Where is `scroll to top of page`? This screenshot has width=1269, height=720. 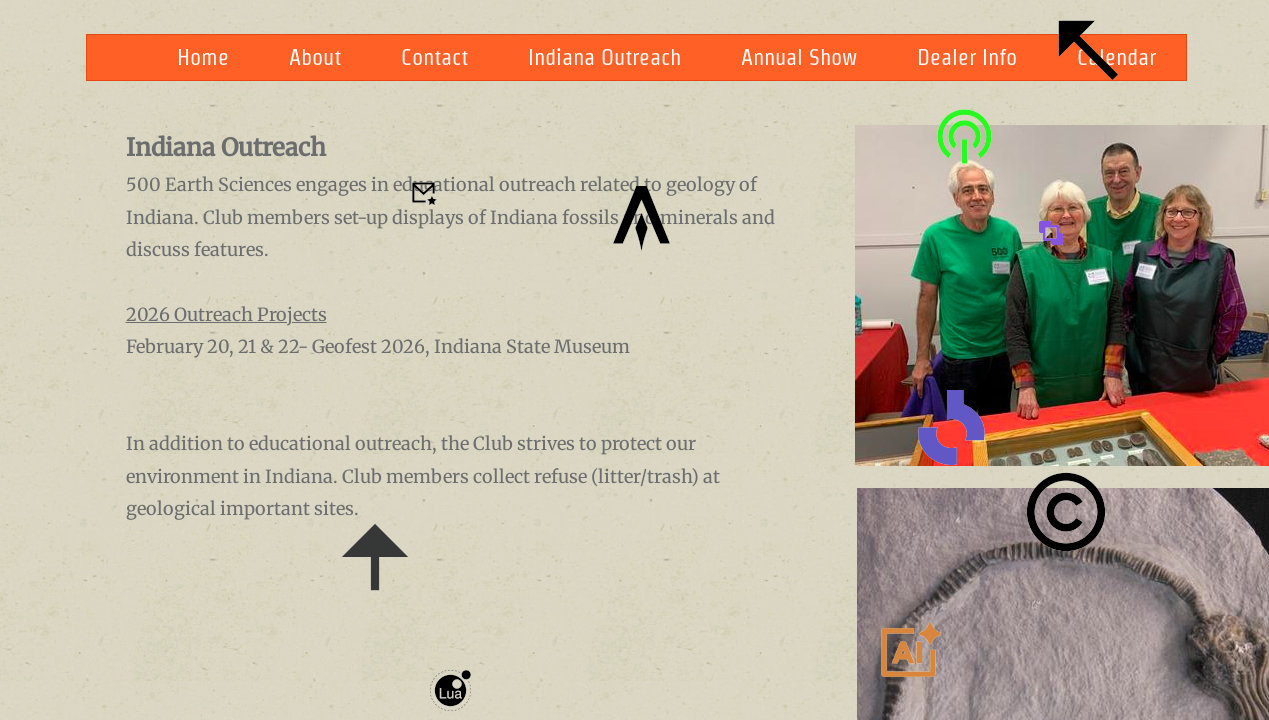
scroll to top of page is located at coordinates (375, 557).